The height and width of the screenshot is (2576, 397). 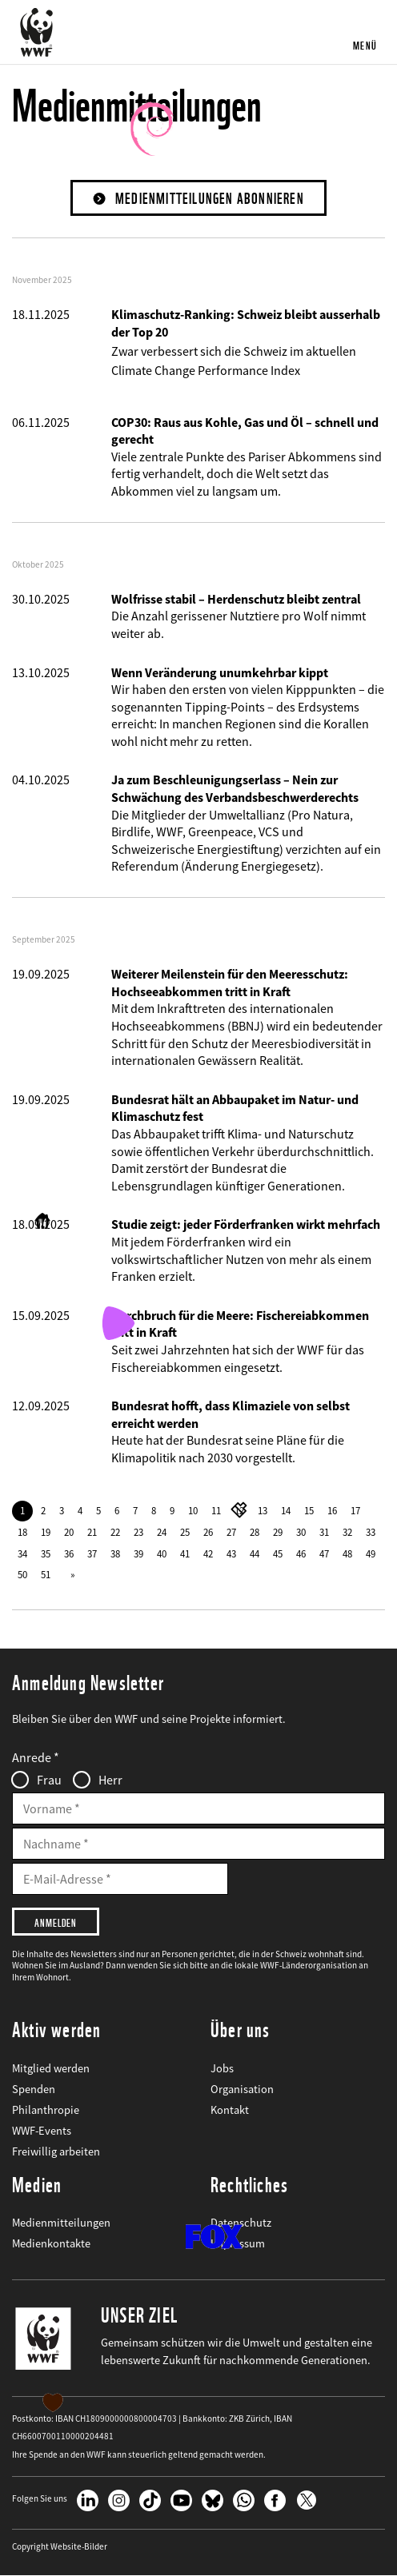 I want to click on debian linux operating system logo, so click(x=152, y=129).